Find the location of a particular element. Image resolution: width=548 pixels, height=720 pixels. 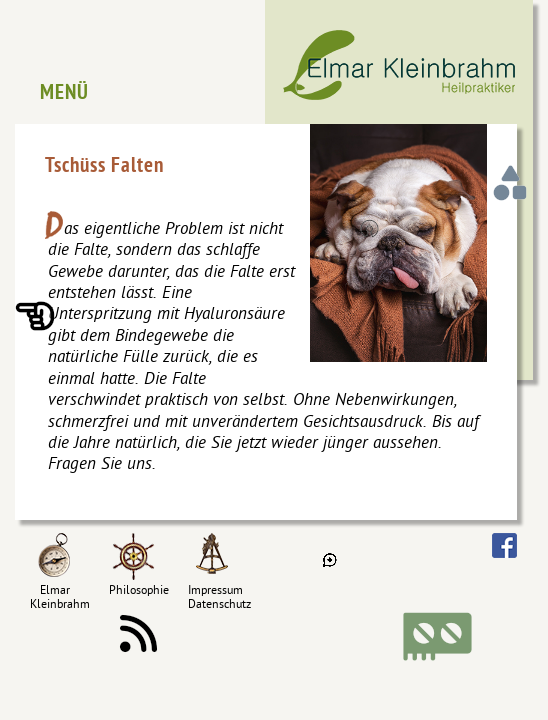

add a comment or review to a location is located at coordinates (330, 560).